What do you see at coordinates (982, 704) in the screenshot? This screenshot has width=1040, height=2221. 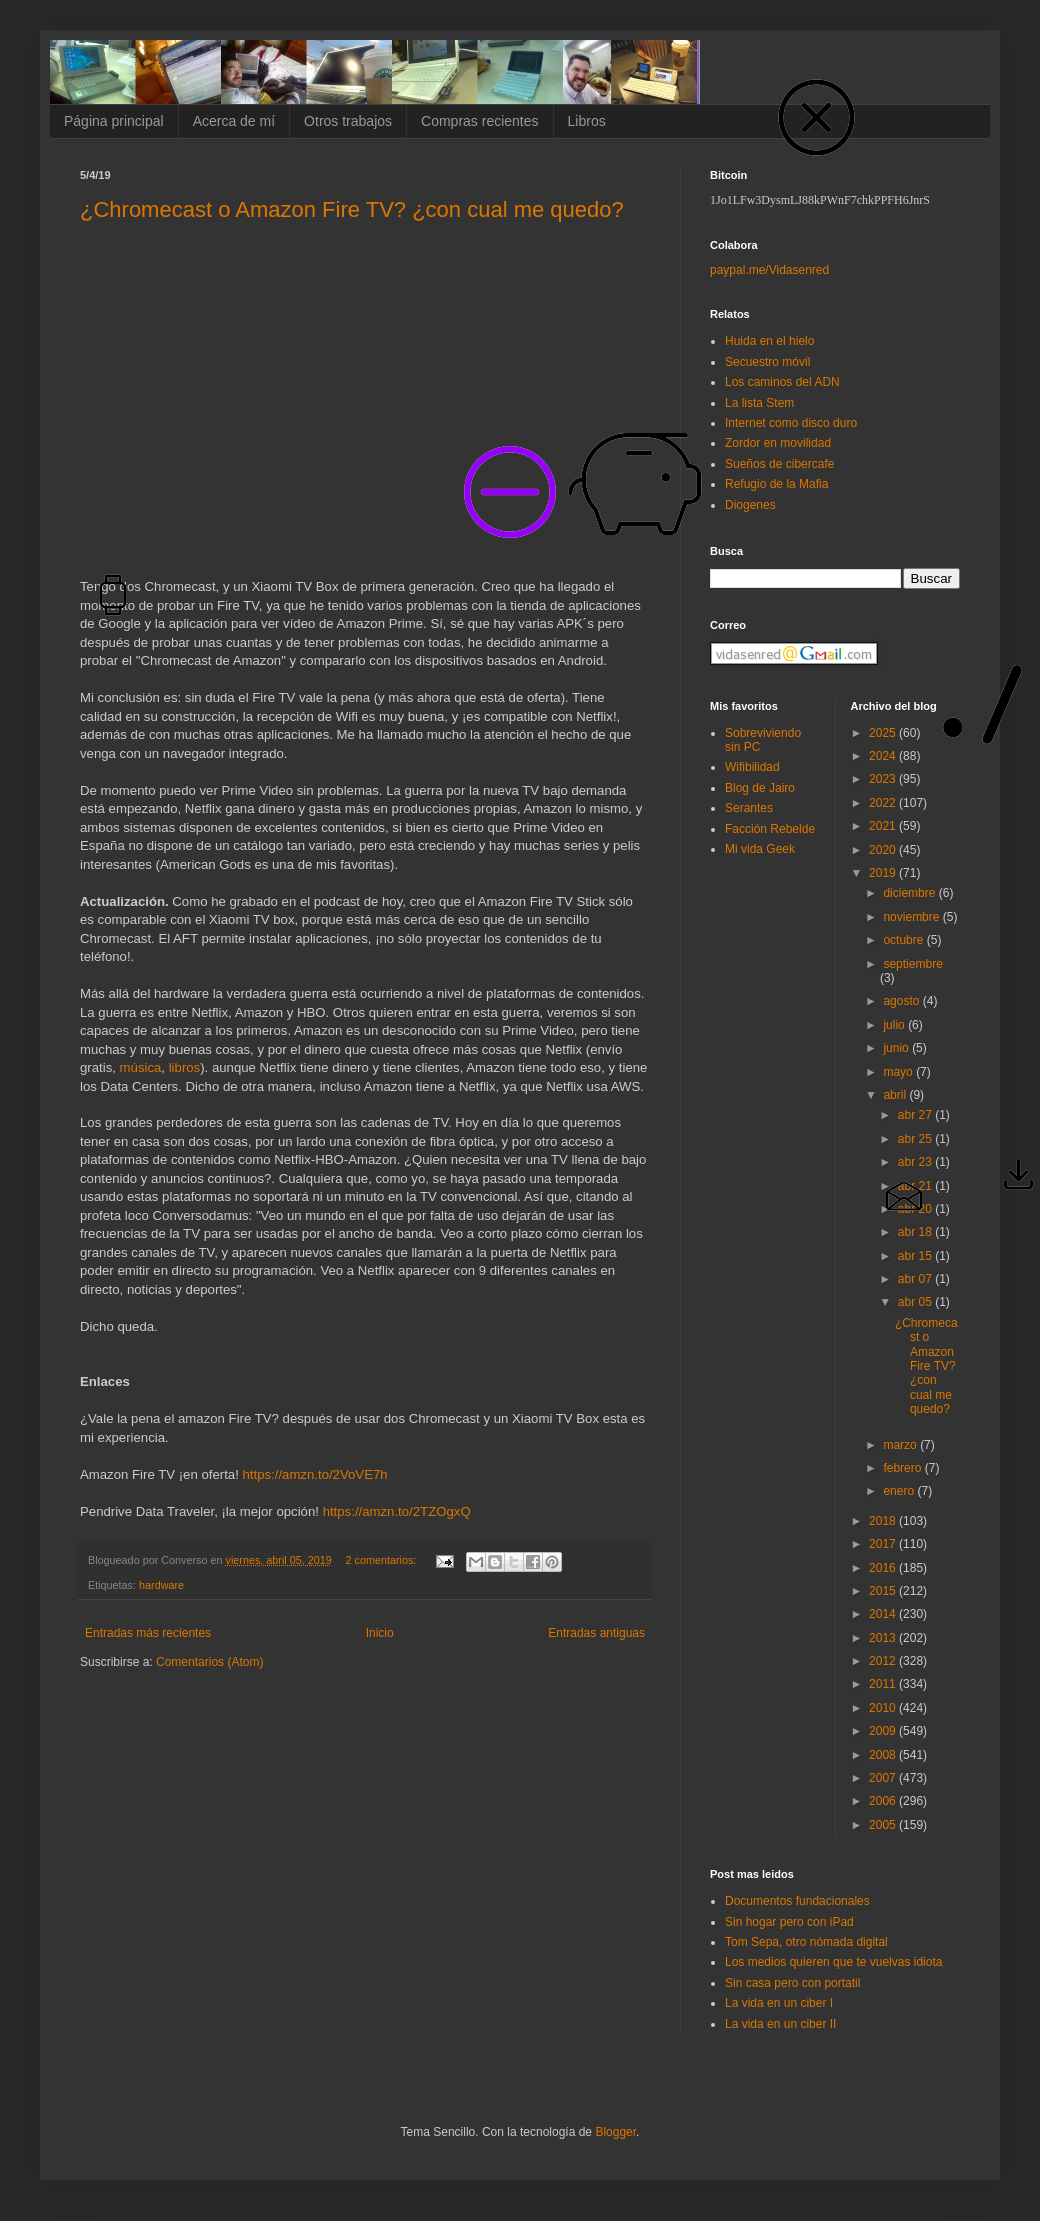 I see `indicates a relative file path reference` at bounding box center [982, 704].